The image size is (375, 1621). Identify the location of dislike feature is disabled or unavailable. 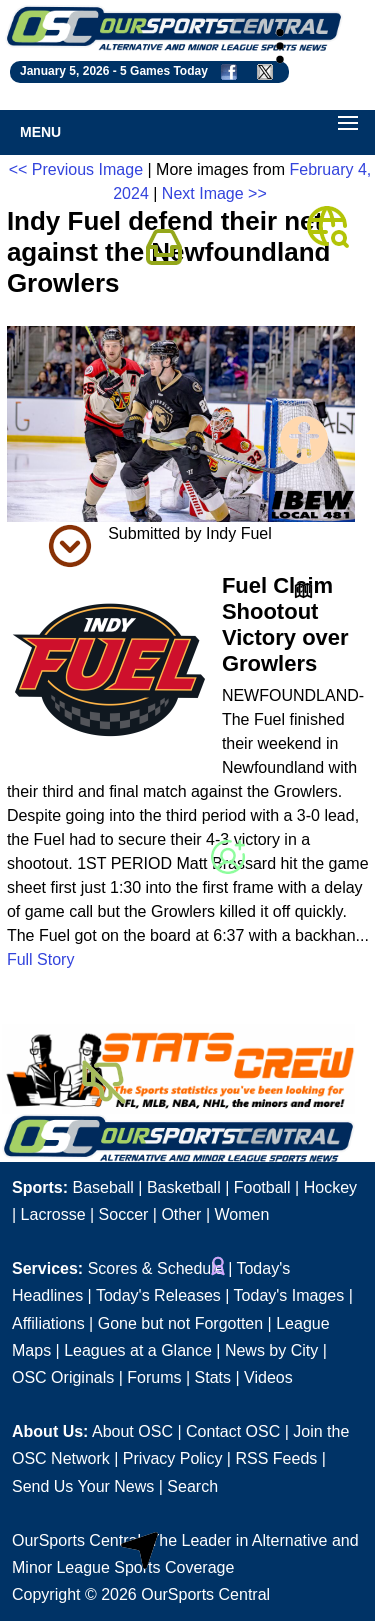
(104, 1082).